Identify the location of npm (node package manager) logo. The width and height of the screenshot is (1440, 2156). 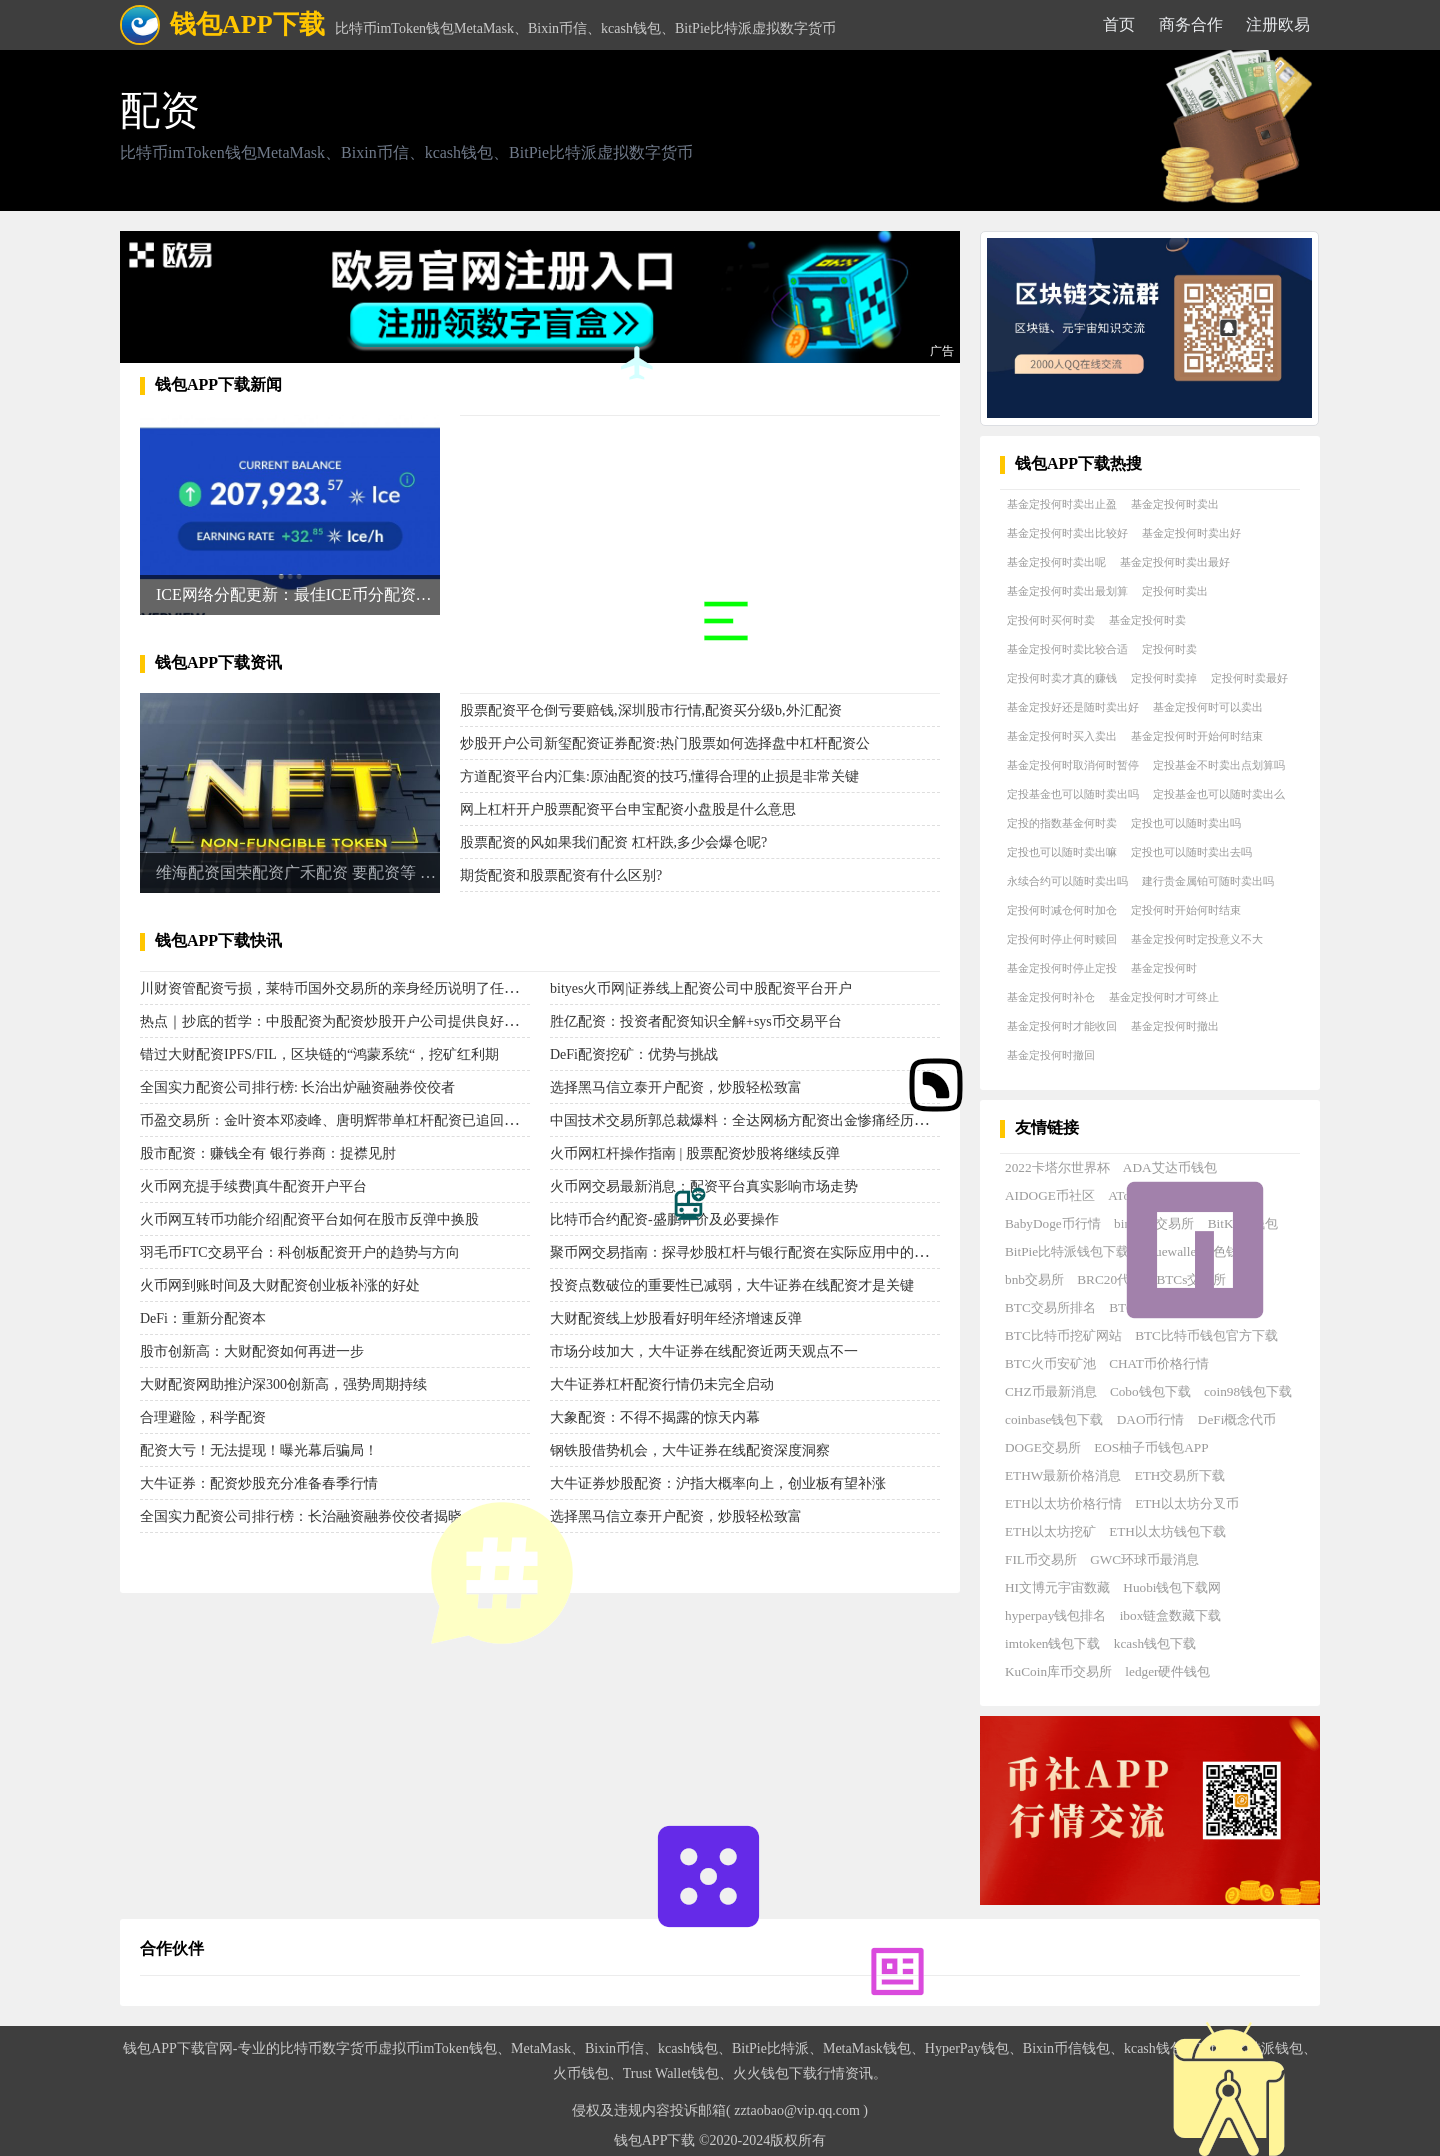
(1195, 1250).